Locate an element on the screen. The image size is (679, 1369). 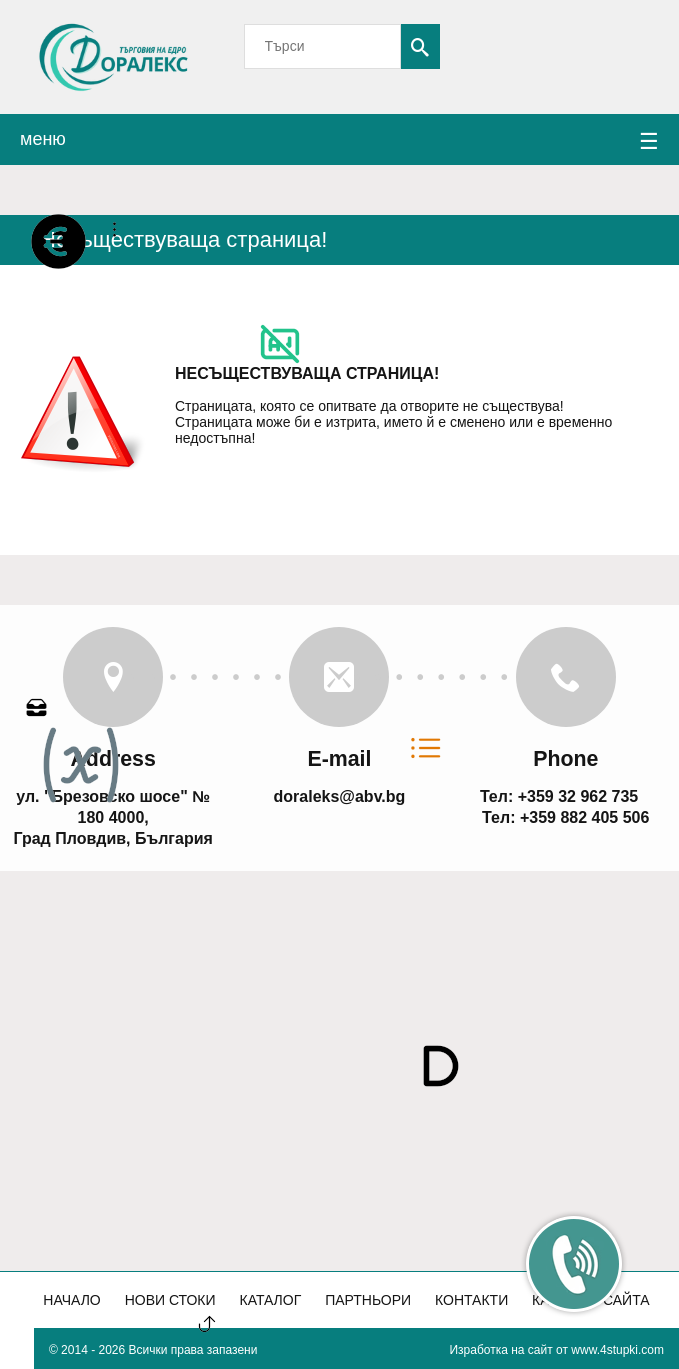
go back or return to previous state is located at coordinates (207, 1324).